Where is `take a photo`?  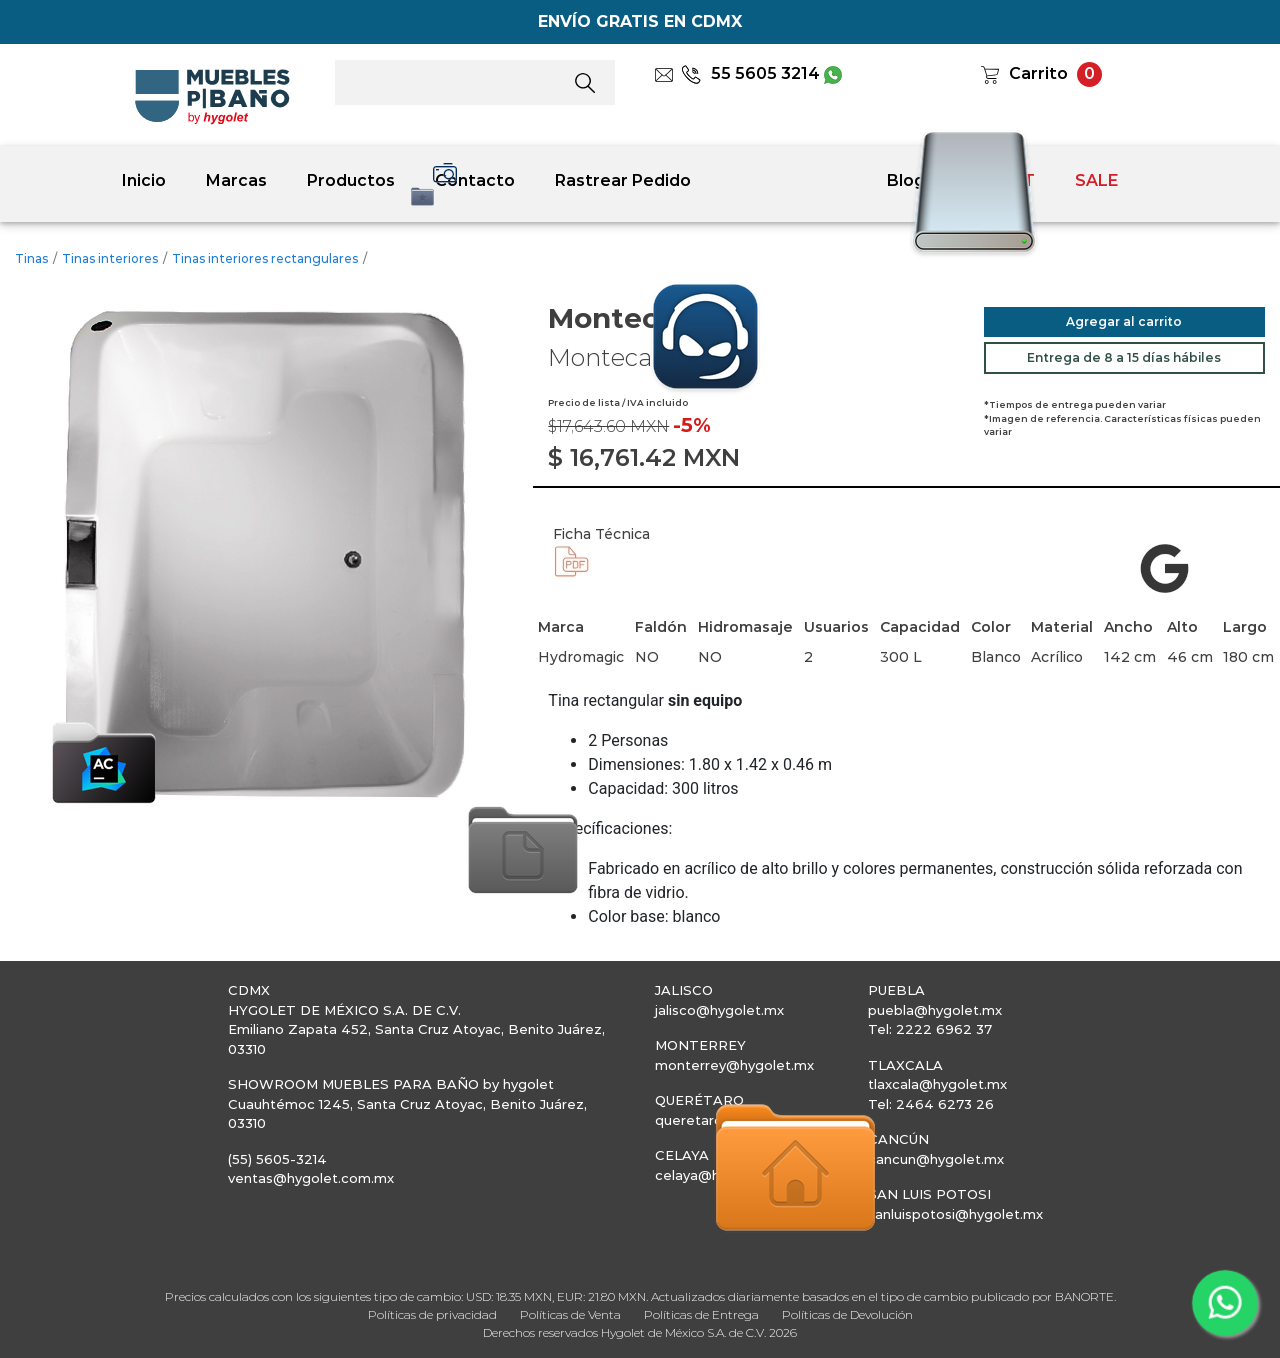 take a photo is located at coordinates (445, 172).